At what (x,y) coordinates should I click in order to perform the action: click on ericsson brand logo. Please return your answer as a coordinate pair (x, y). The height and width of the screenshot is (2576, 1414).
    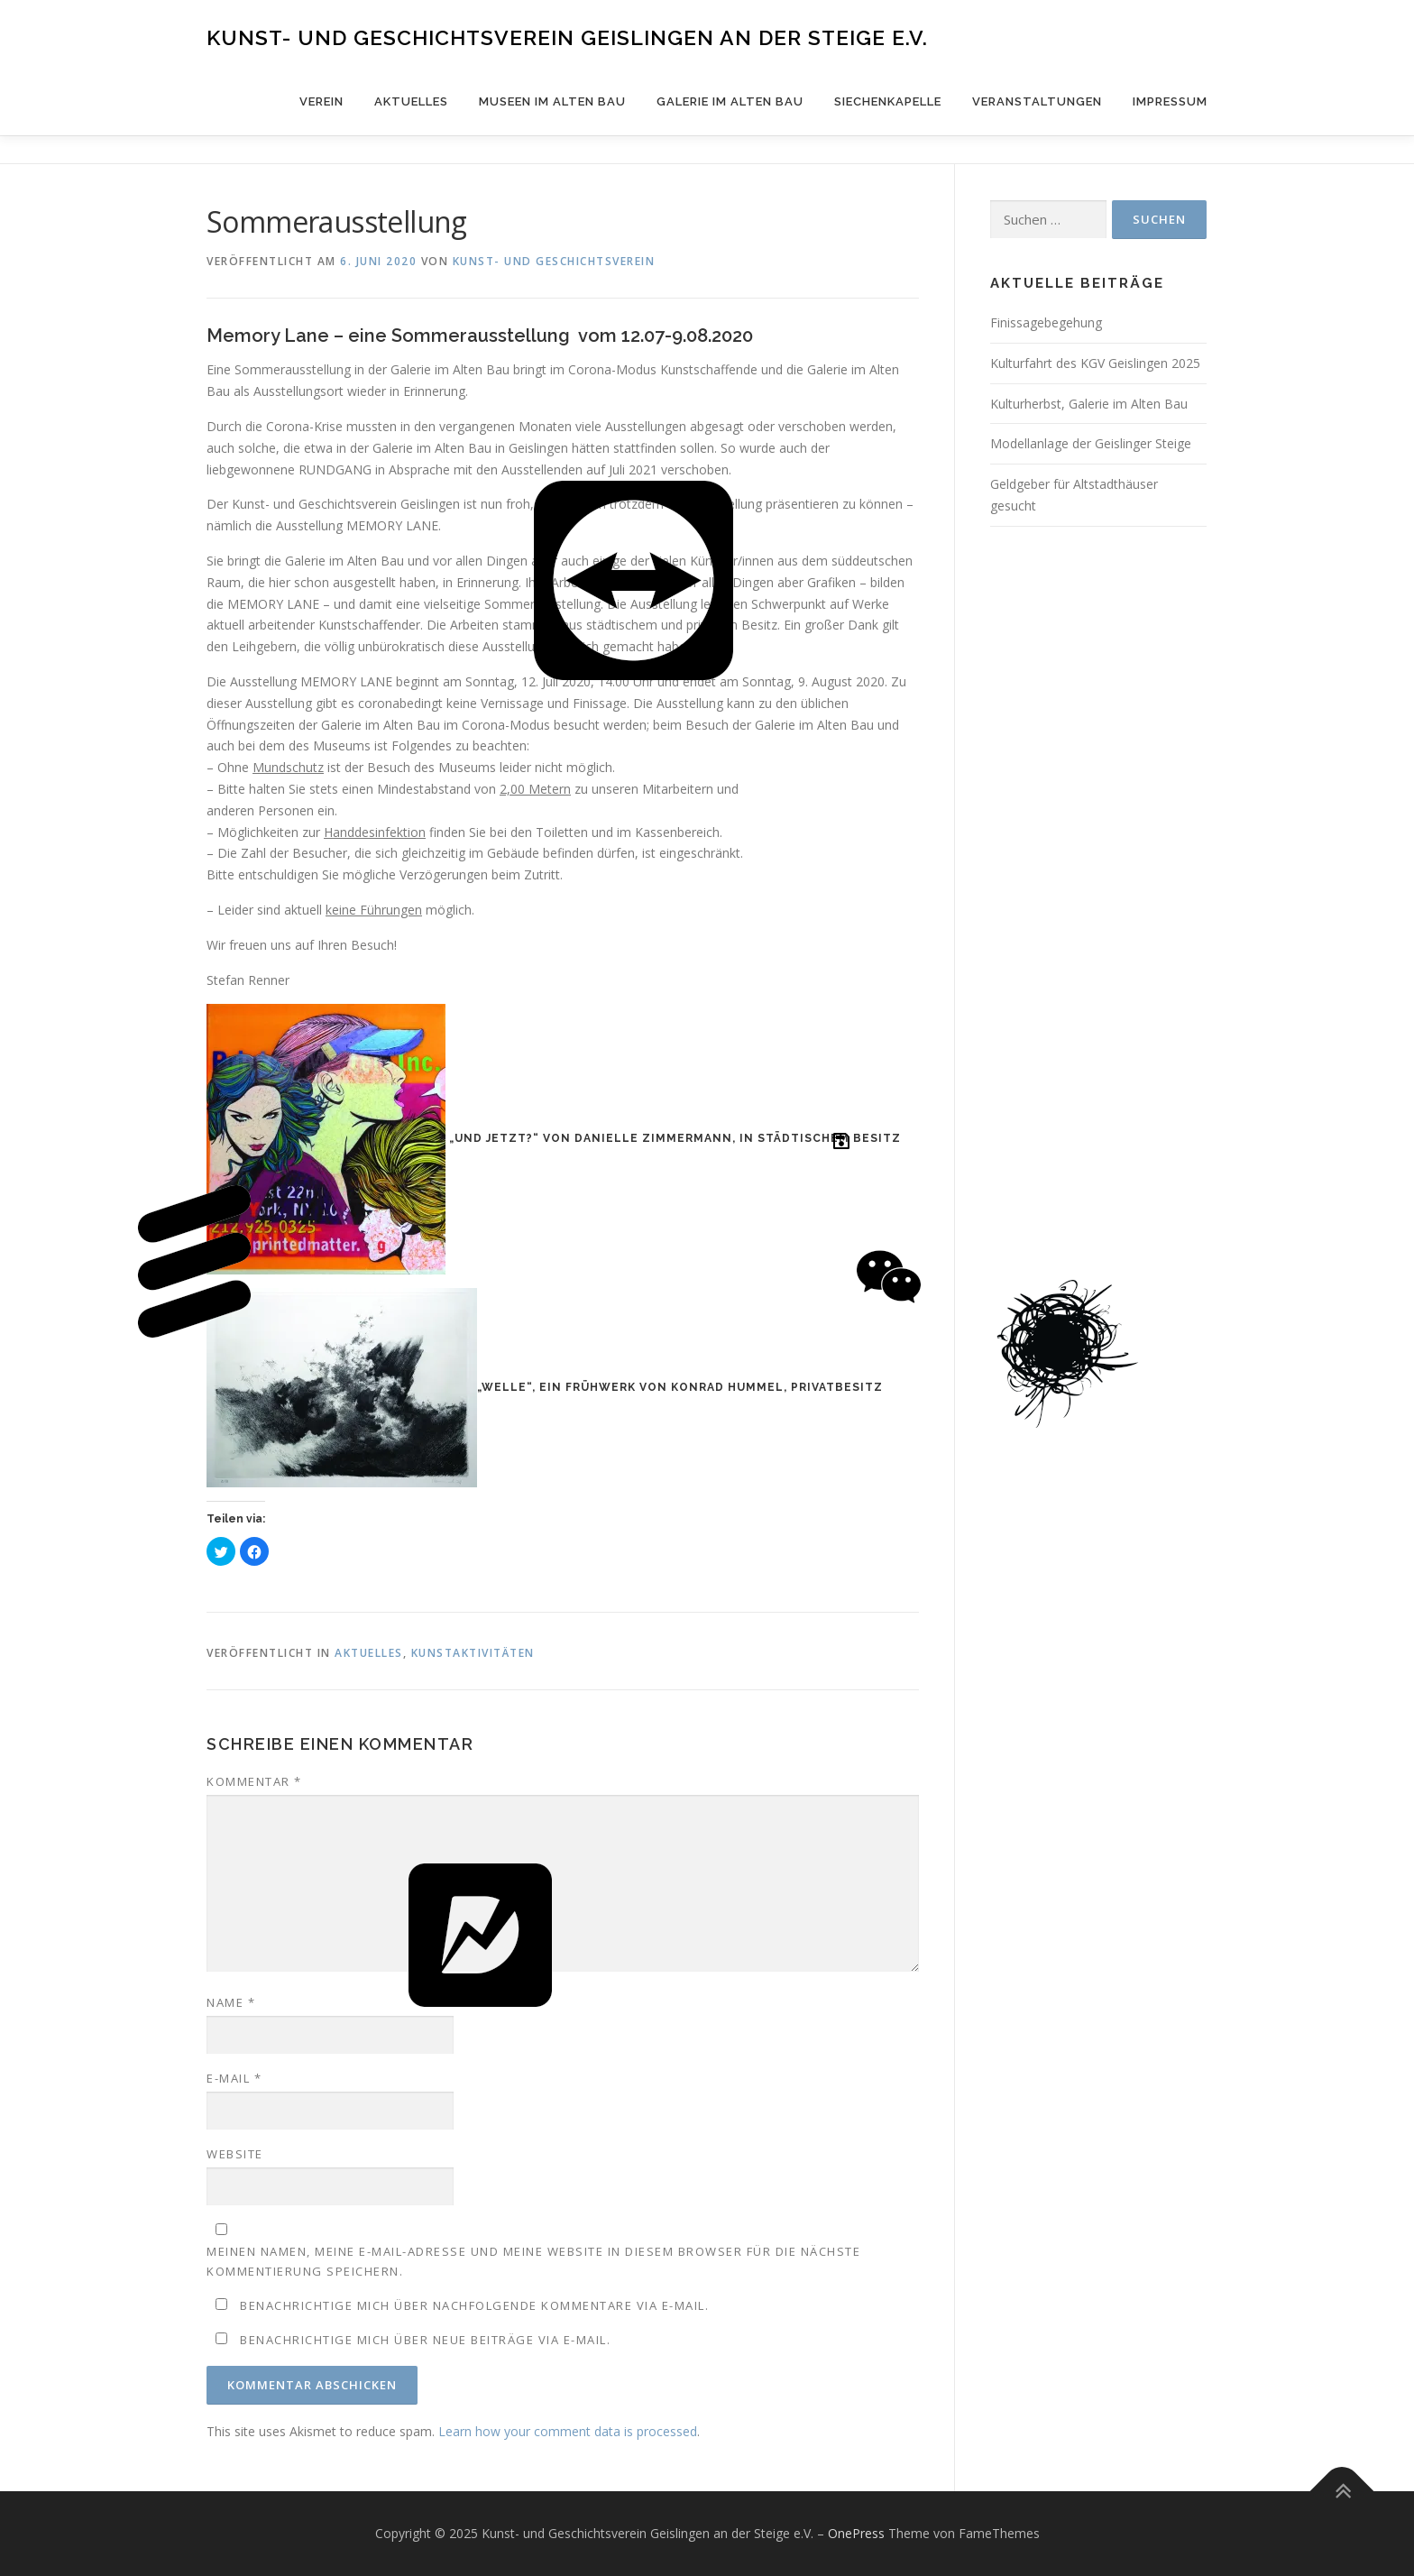
    Looking at the image, I should click on (194, 1261).